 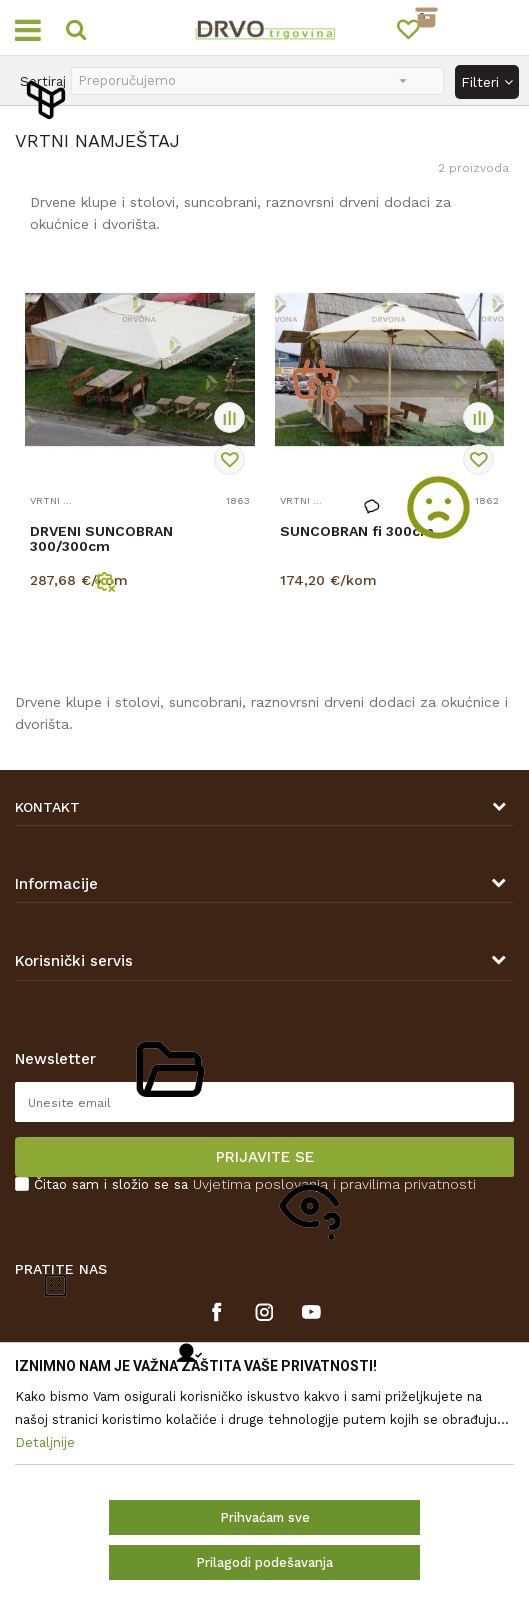 What do you see at coordinates (310, 1206) in the screenshot?
I see `check visibility settings or status` at bounding box center [310, 1206].